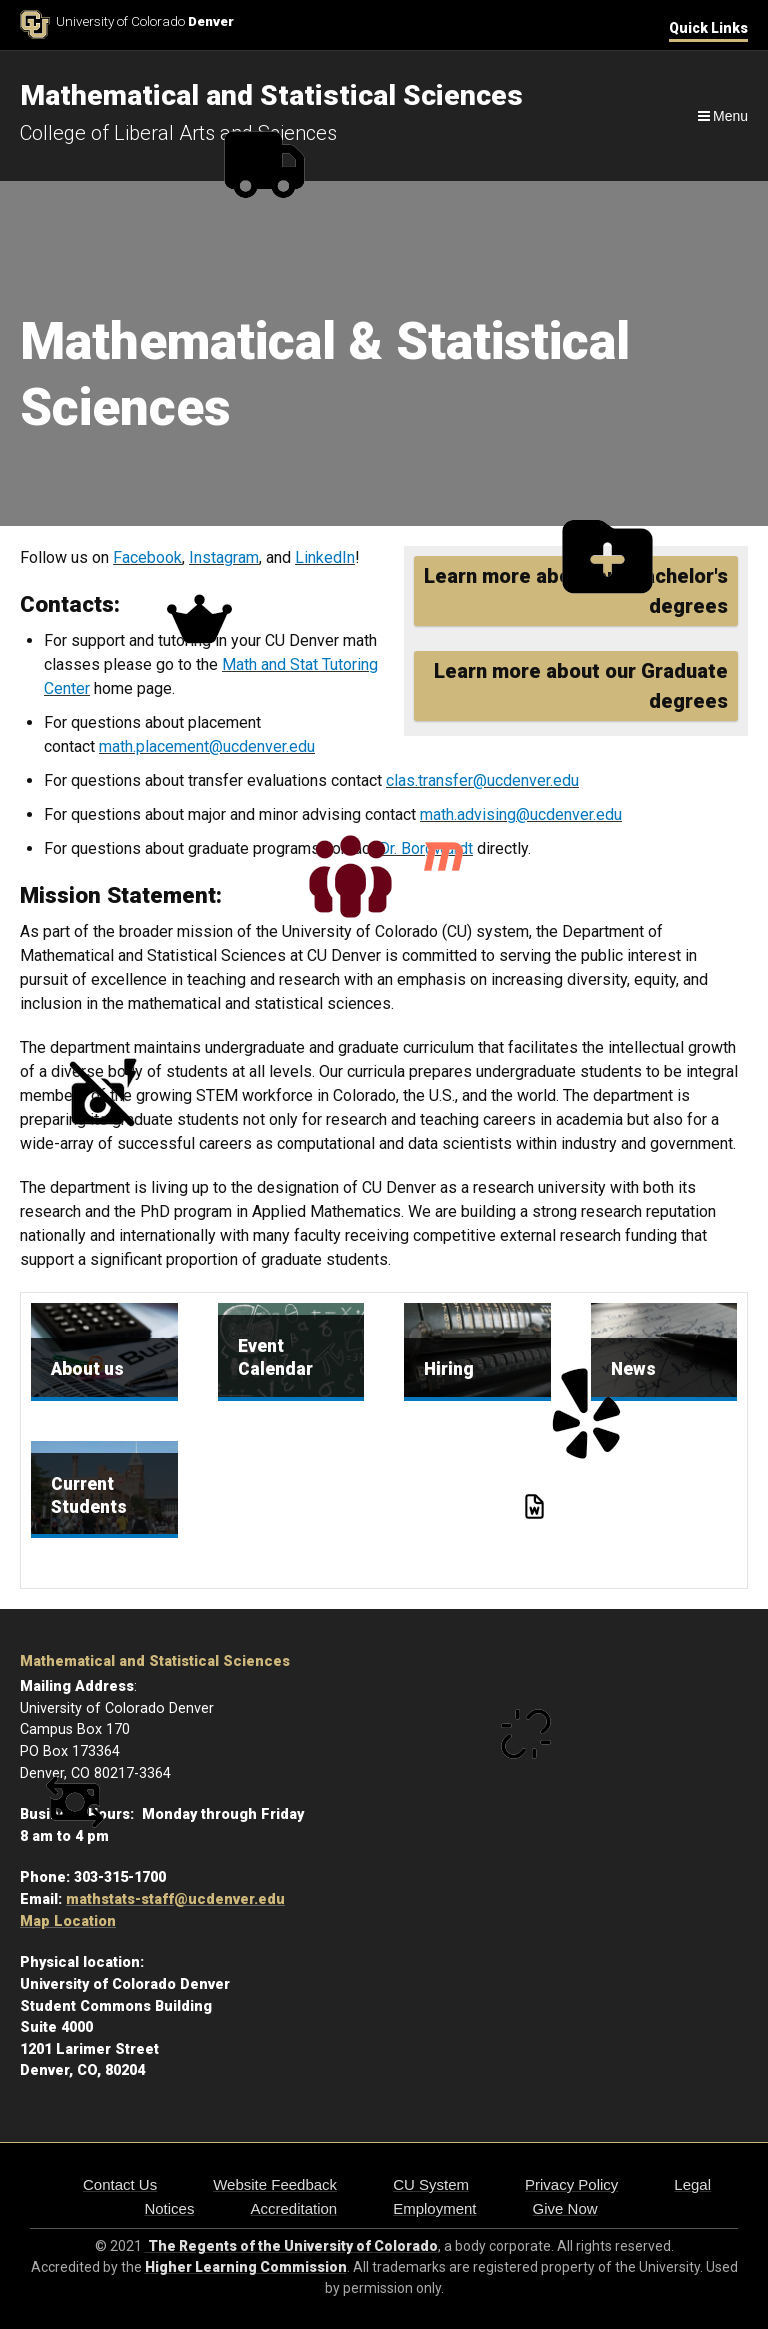 Image resolution: width=768 pixels, height=2329 pixels. What do you see at coordinates (75, 1802) in the screenshot?
I see `transfer money between accounts` at bounding box center [75, 1802].